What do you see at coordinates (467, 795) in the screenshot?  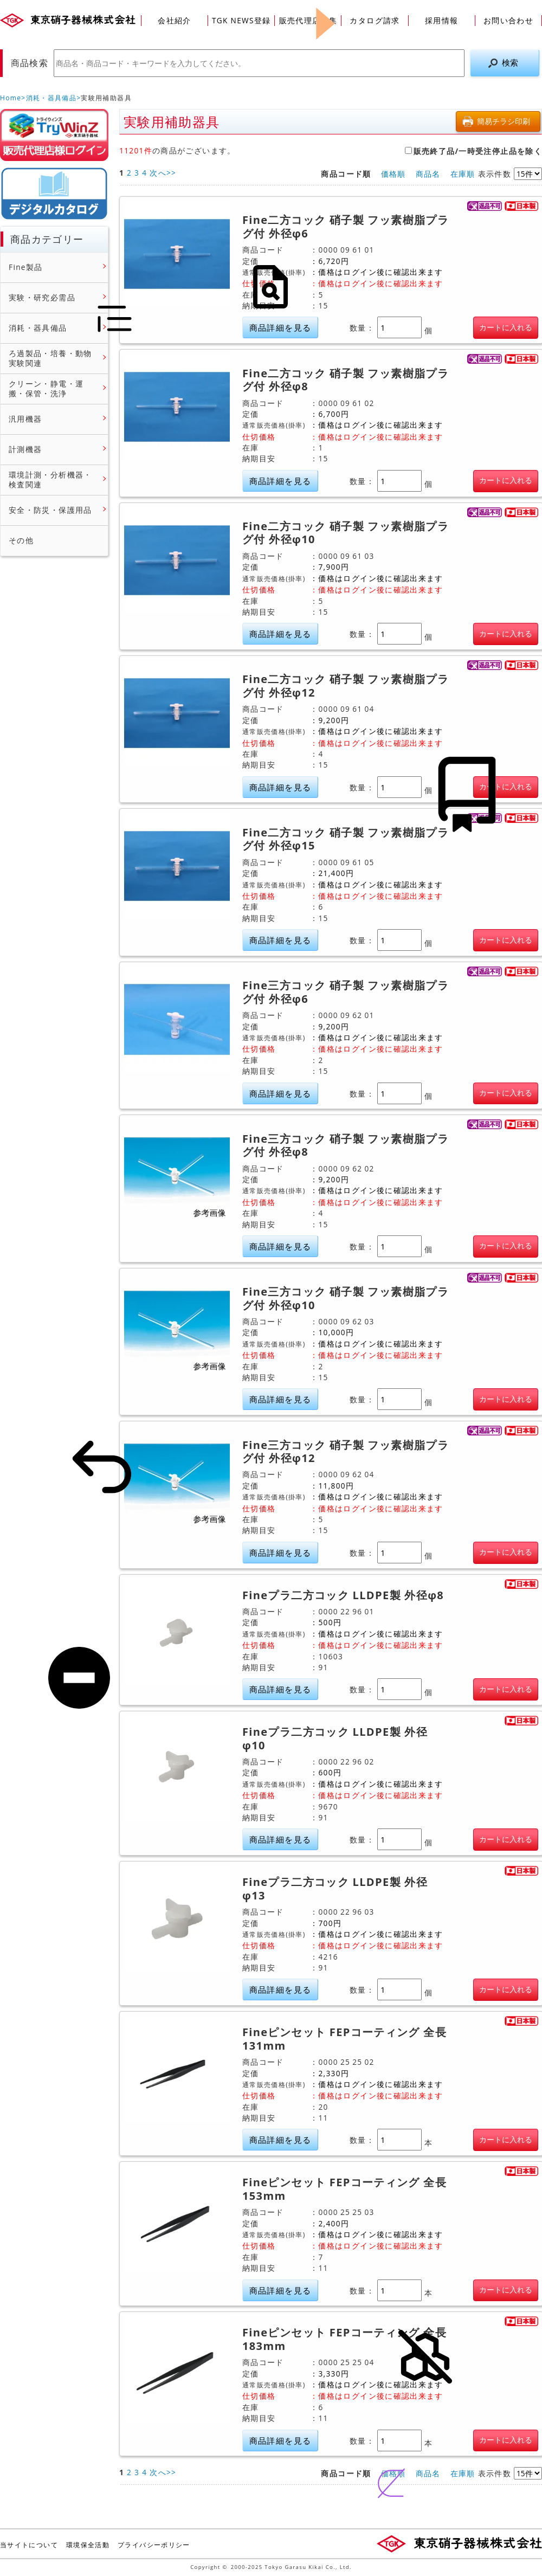 I see `access a code repository` at bounding box center [467, 795].